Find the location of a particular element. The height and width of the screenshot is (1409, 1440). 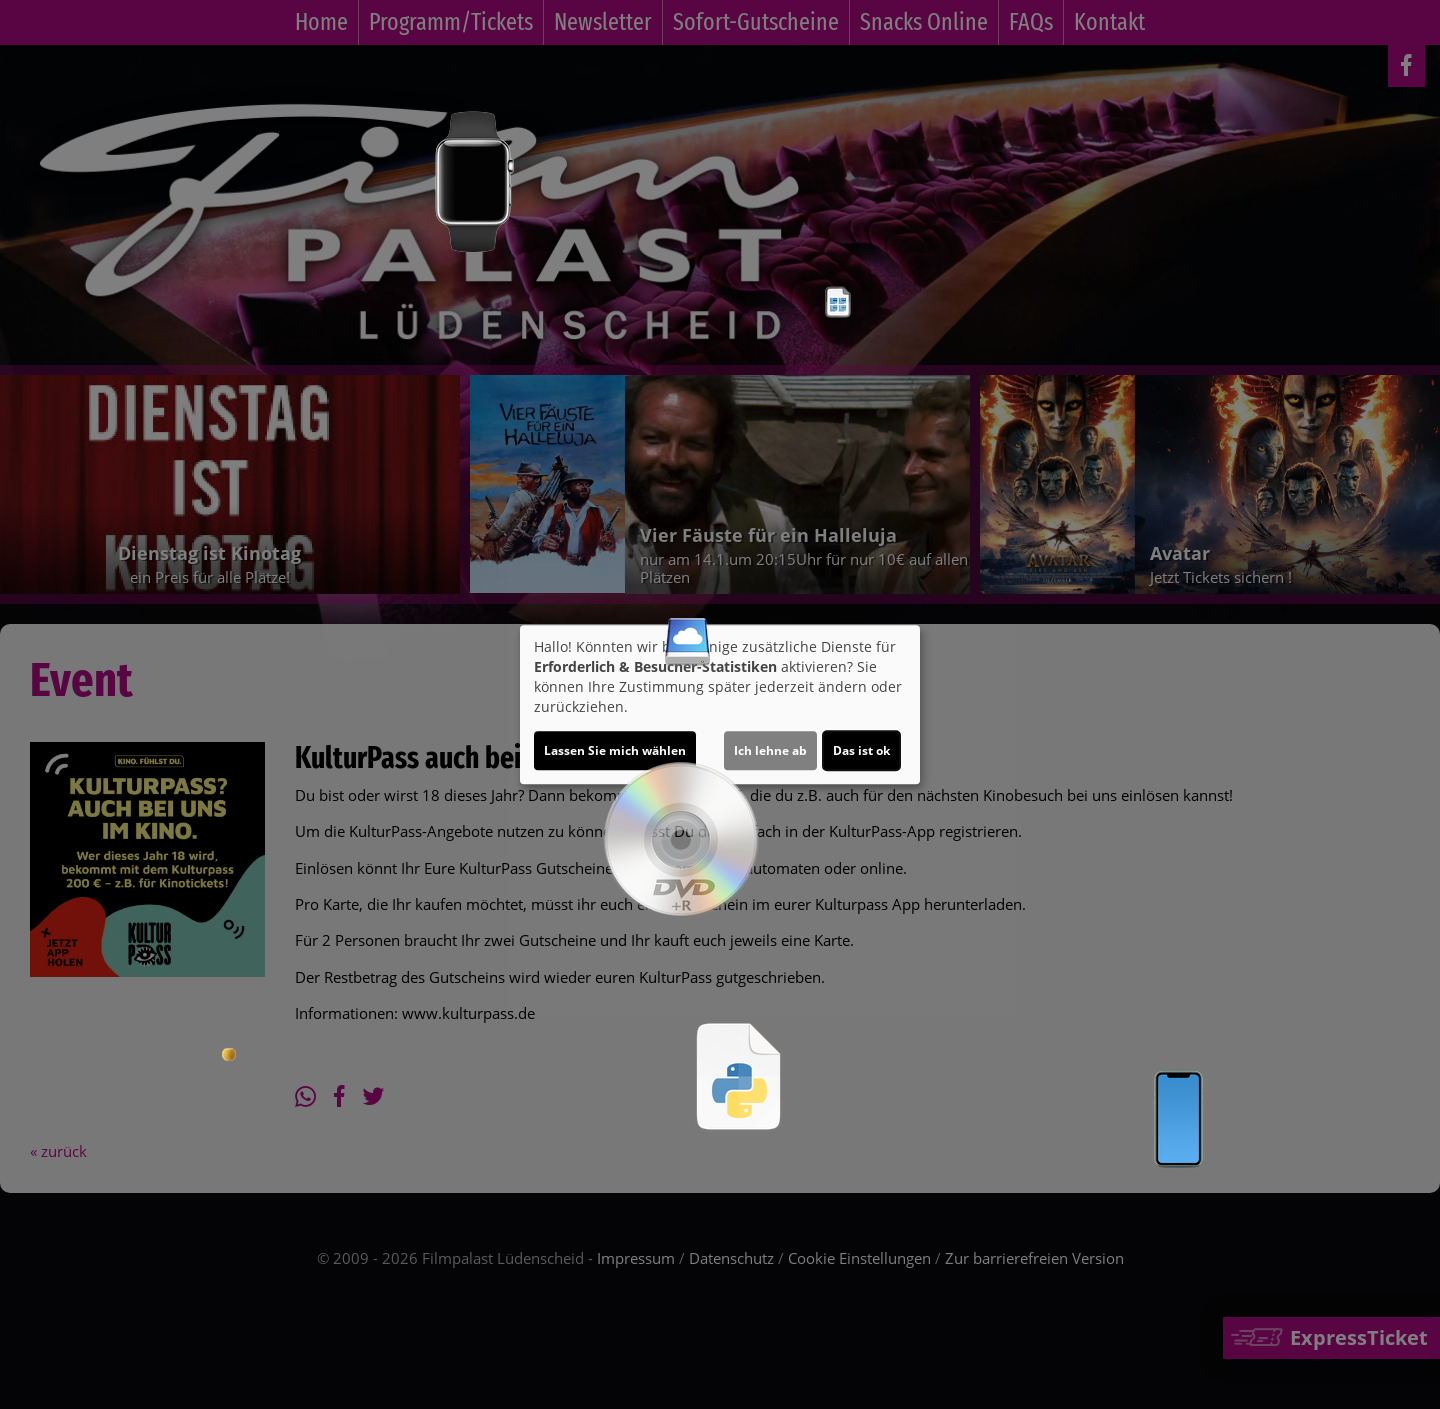

access HomePod mini settings is located at coordinates (229, 1056).